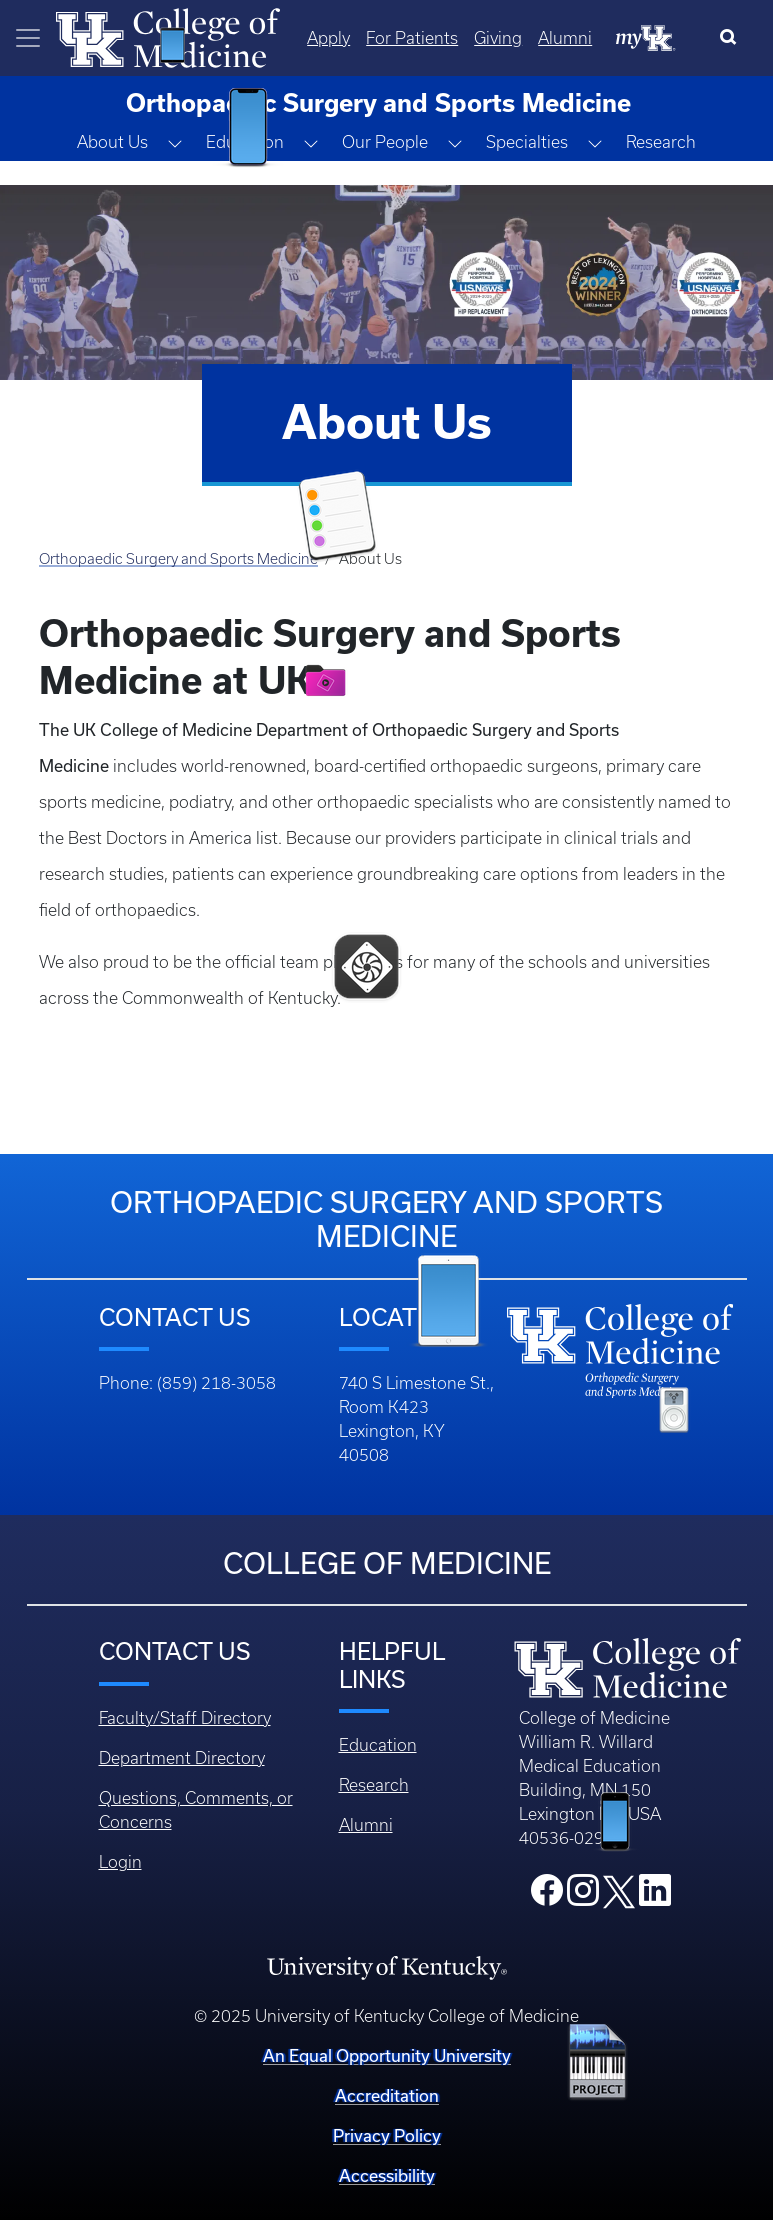  Describe the element at coordinates (336, 516) in the screenshot. I see `open the reminders app` at that location.